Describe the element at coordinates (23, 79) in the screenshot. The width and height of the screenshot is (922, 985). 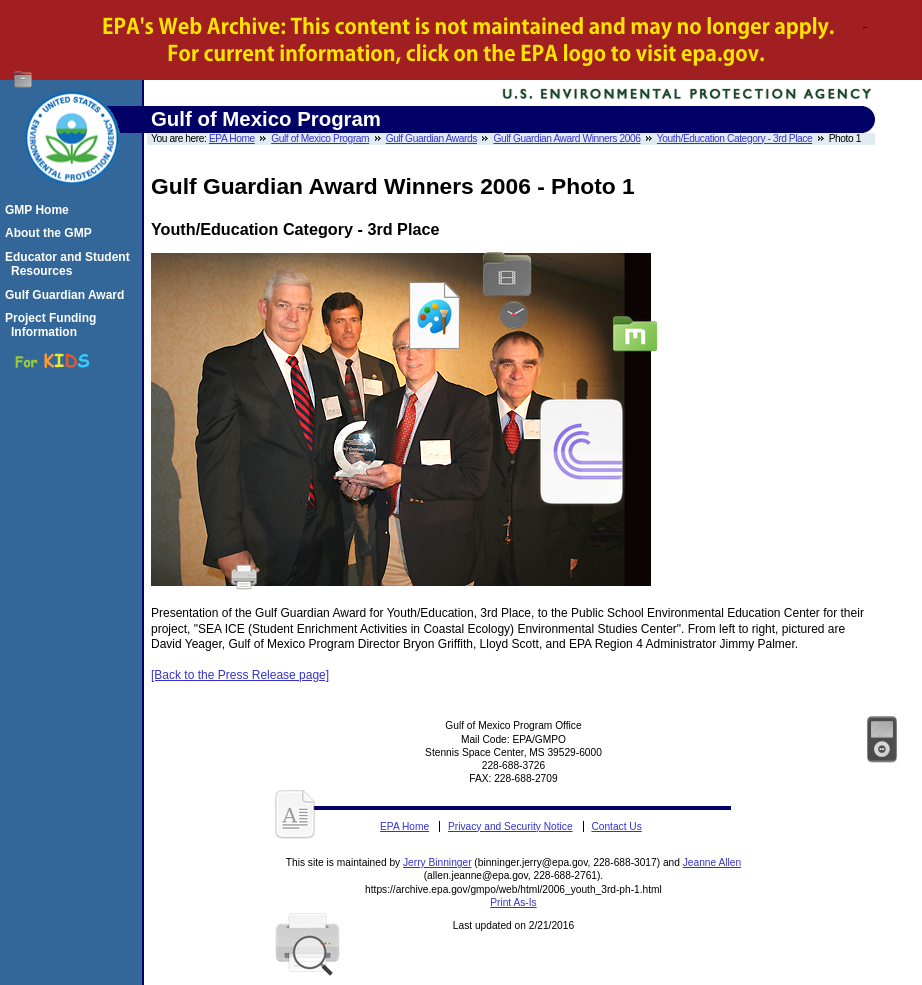
I see `open the file manager application` at that location.